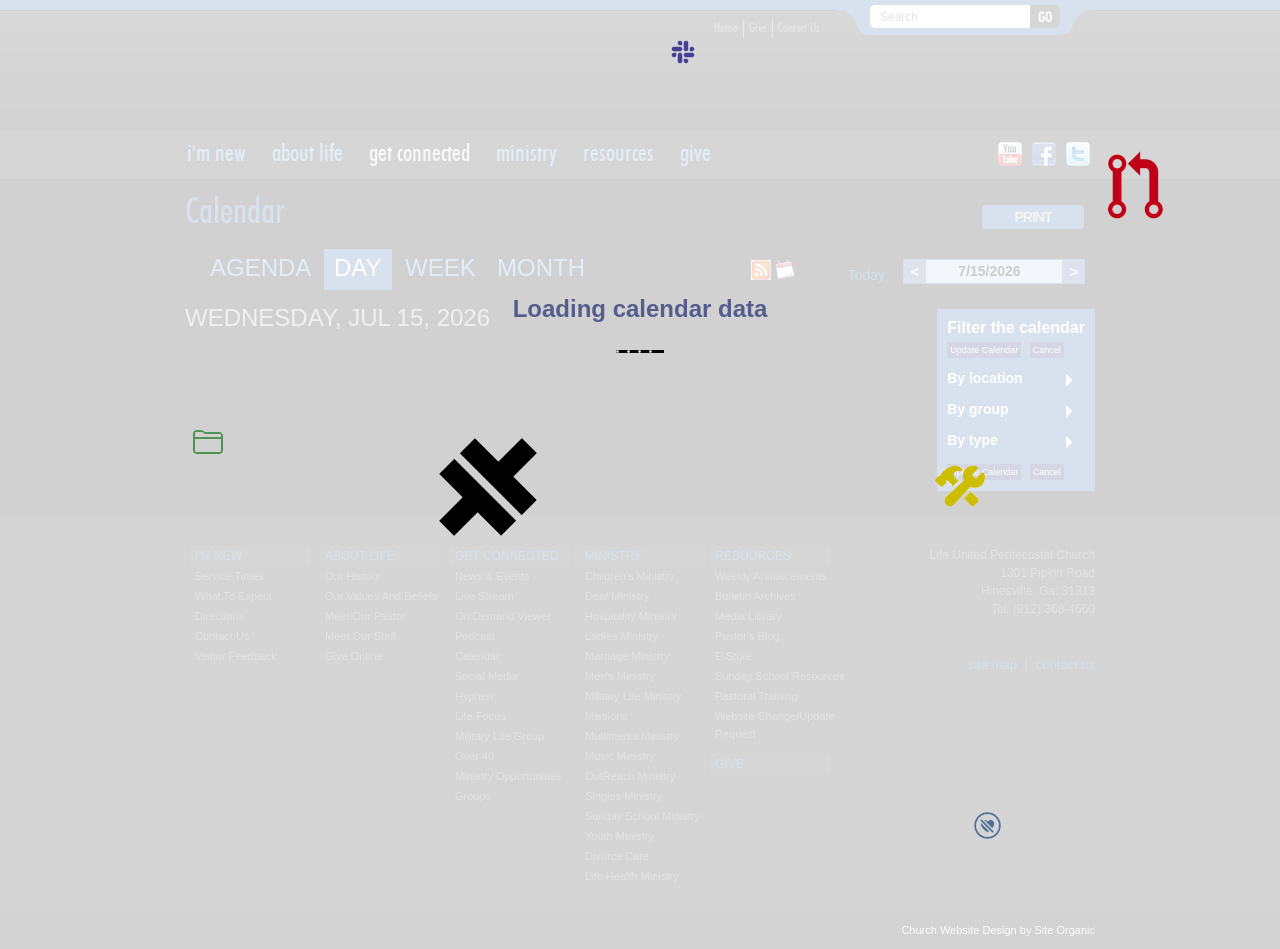 The width and height of the screenshot is (1280, 949). Describe the element at coordinates (488, 487) in the screenshot. I see `capacitor framework logo` at that location.